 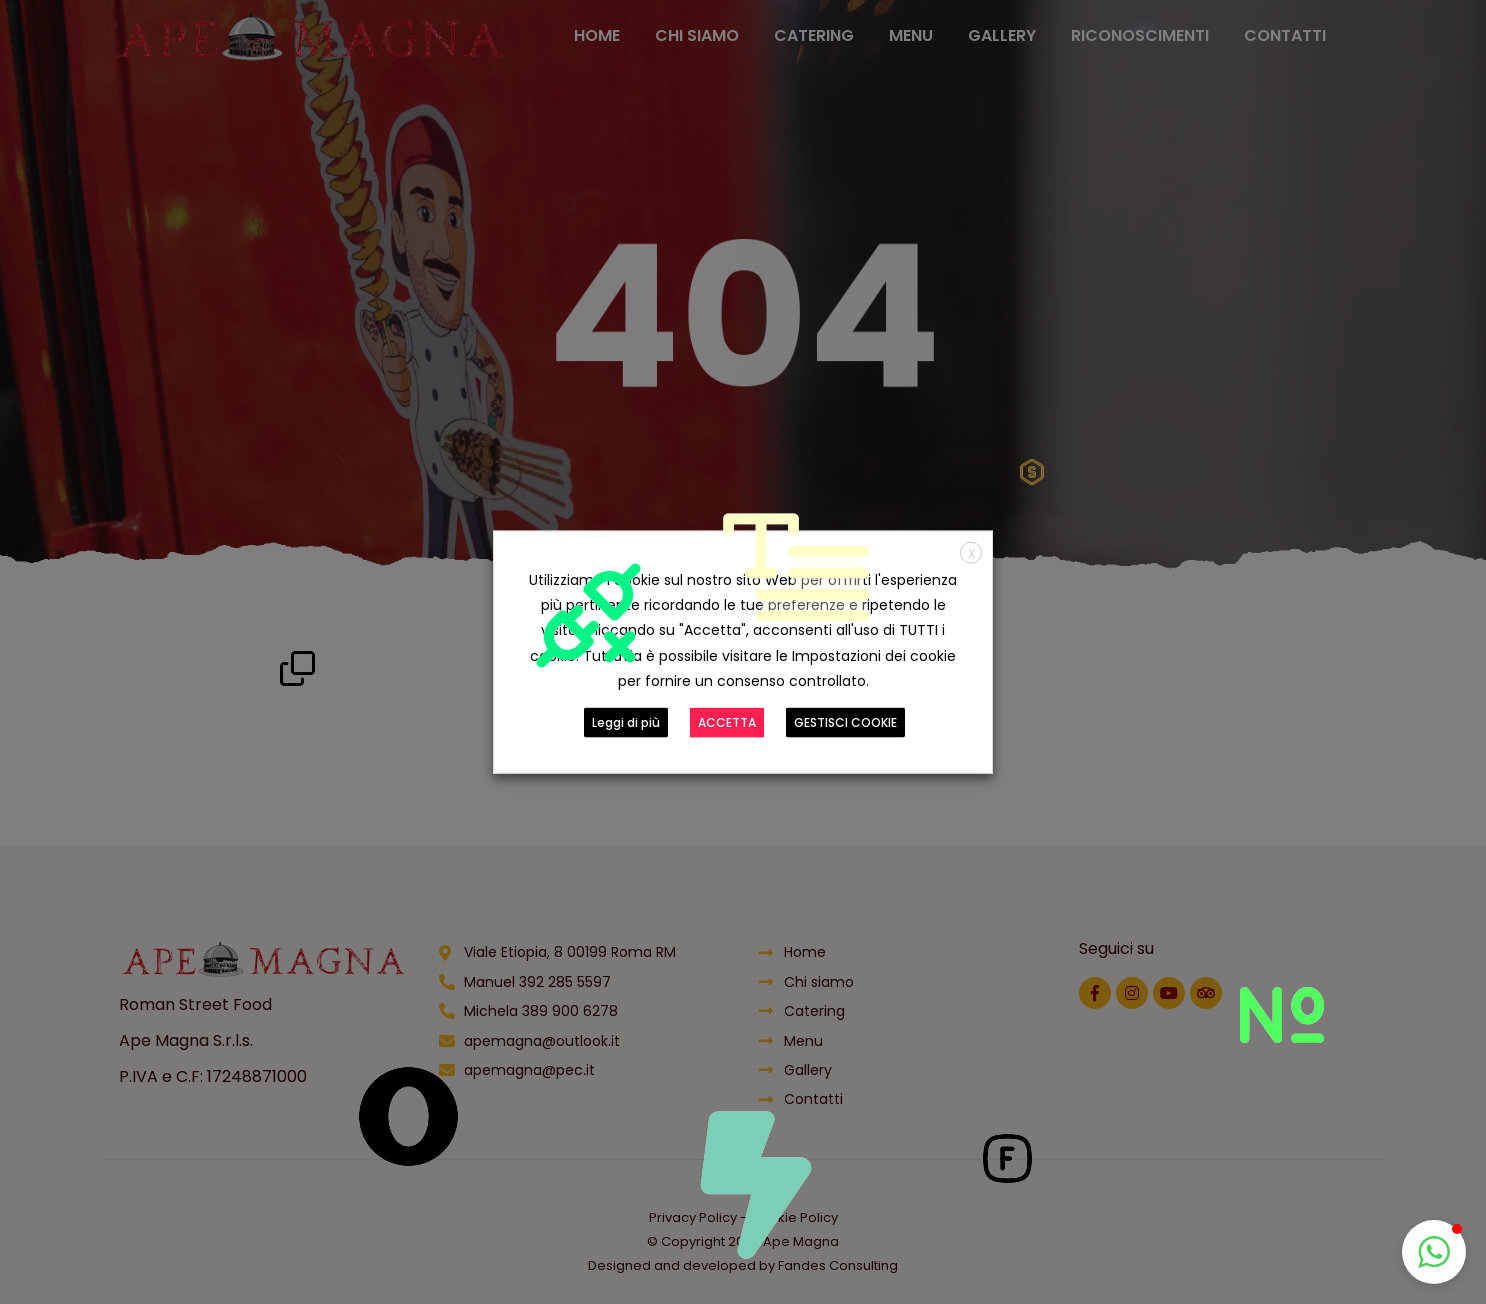 I want to click on copy to clipboard, so click(x=297, y=668).